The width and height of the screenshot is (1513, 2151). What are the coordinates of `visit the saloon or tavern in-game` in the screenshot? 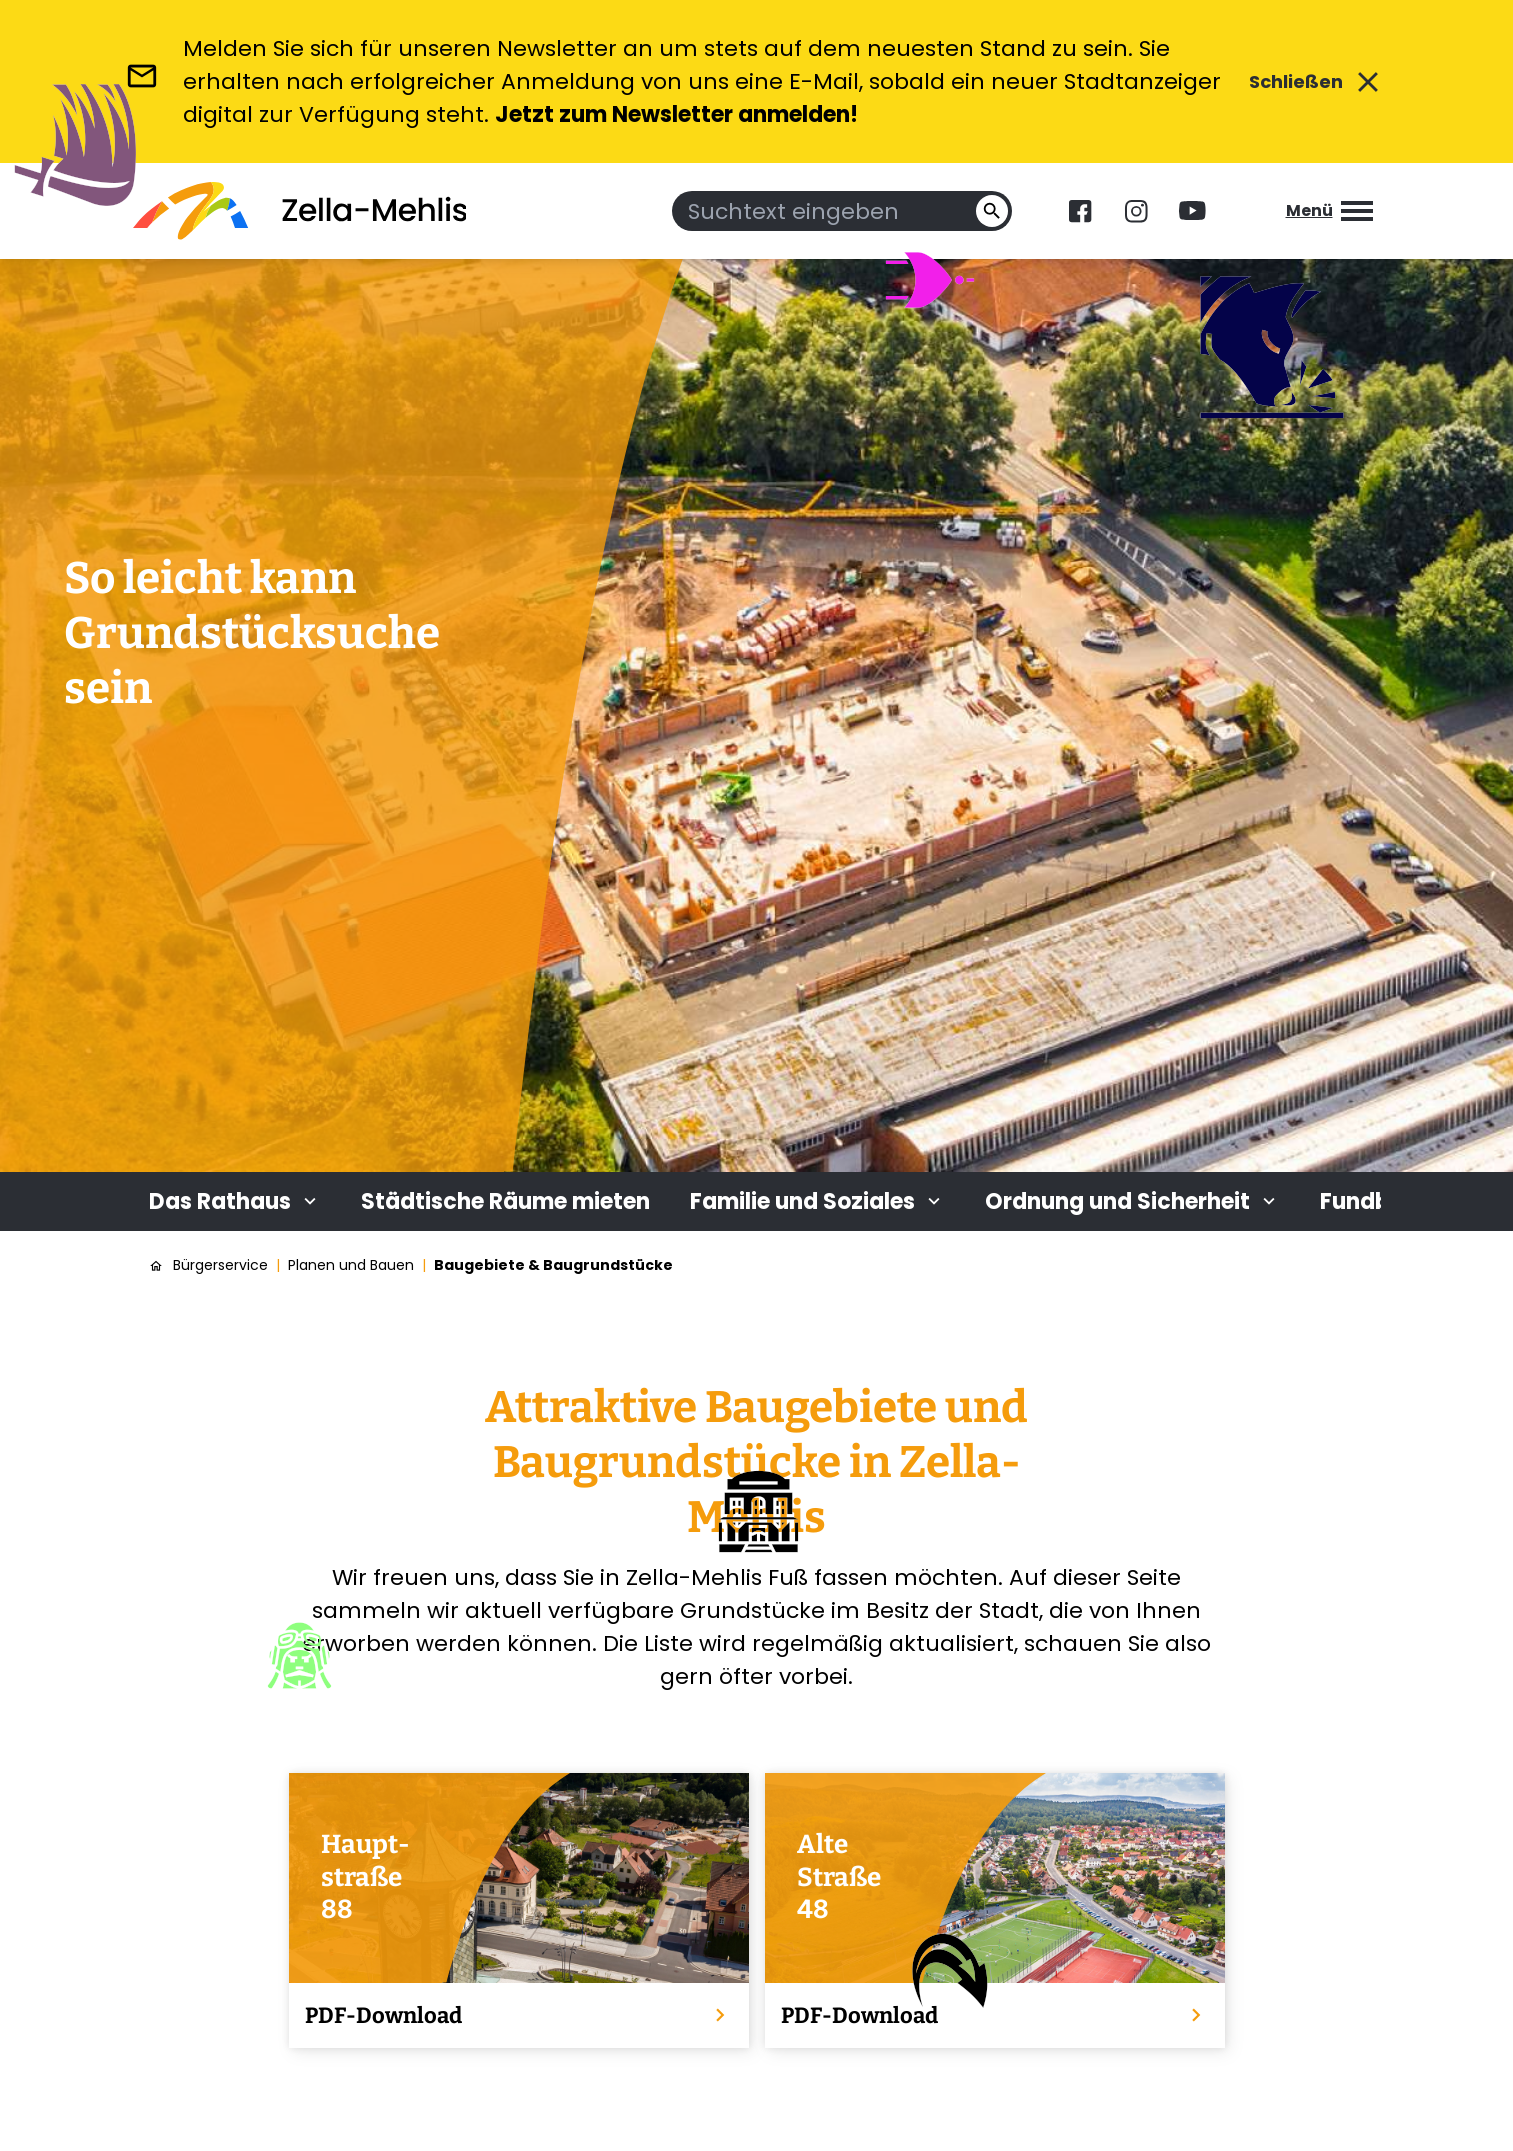 It's located at (758, 1511).